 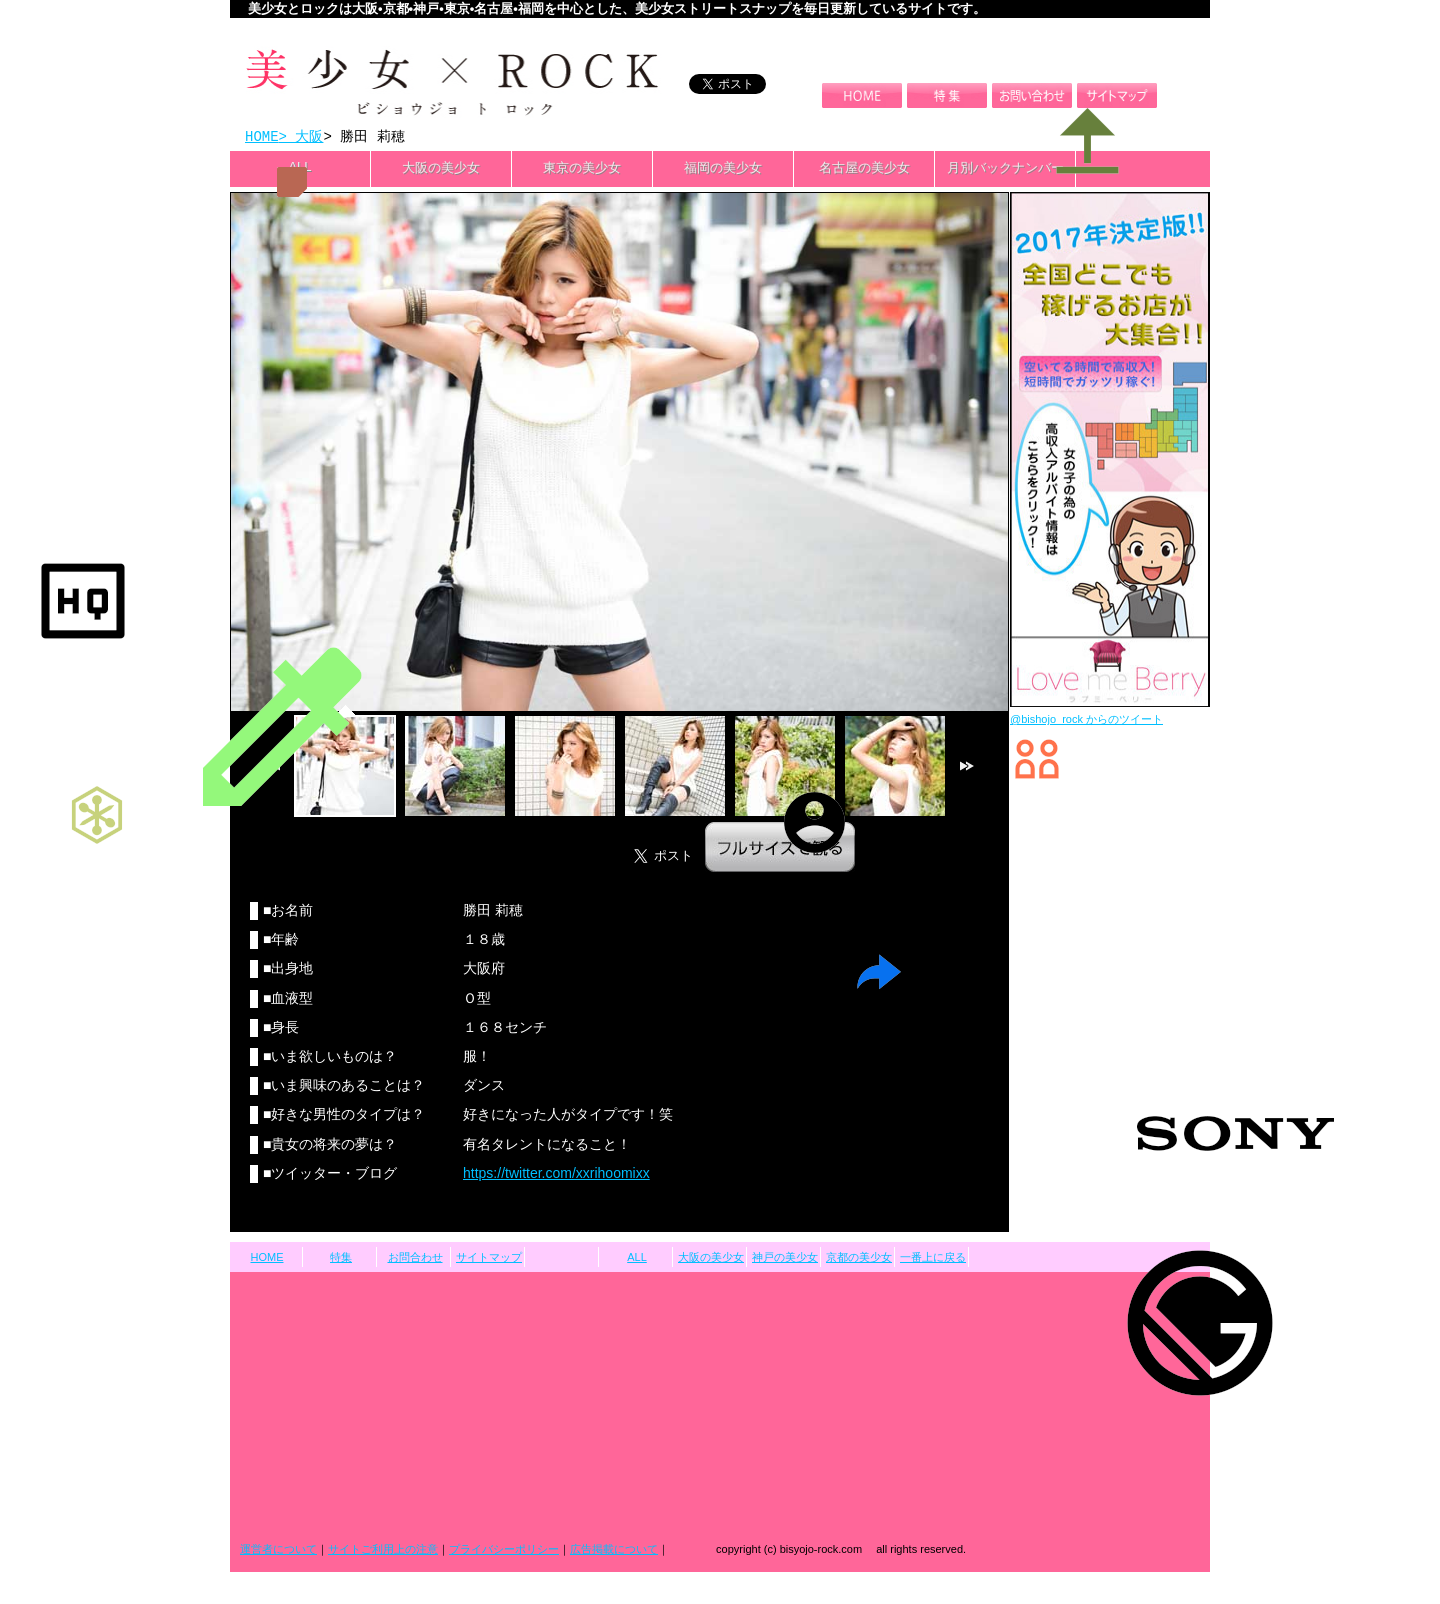 I want to click on upload a file or document, so click(x=1087, y=142).